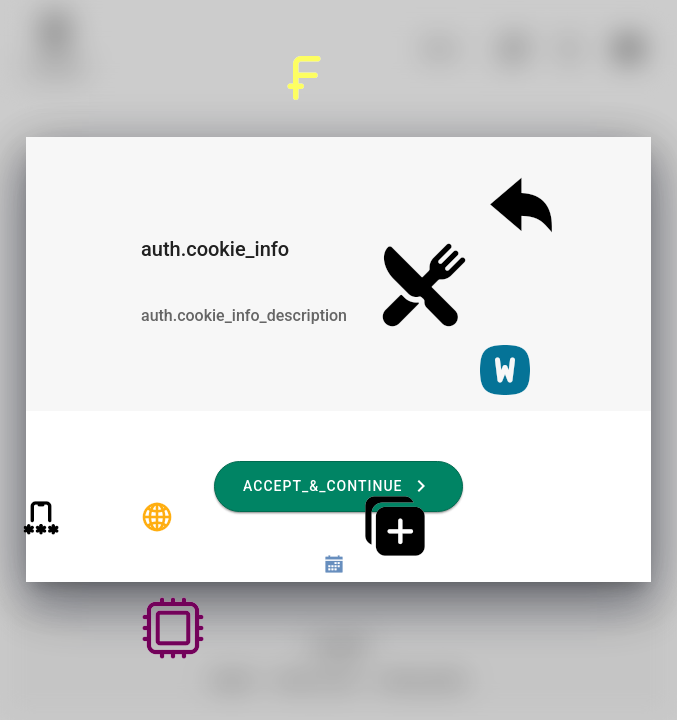 This screenshot has width=677, height=720. What do you see at coordinates (424, 285) in the screenshot?
I see `find nearby restaurants` at bounding box center [424, 285].